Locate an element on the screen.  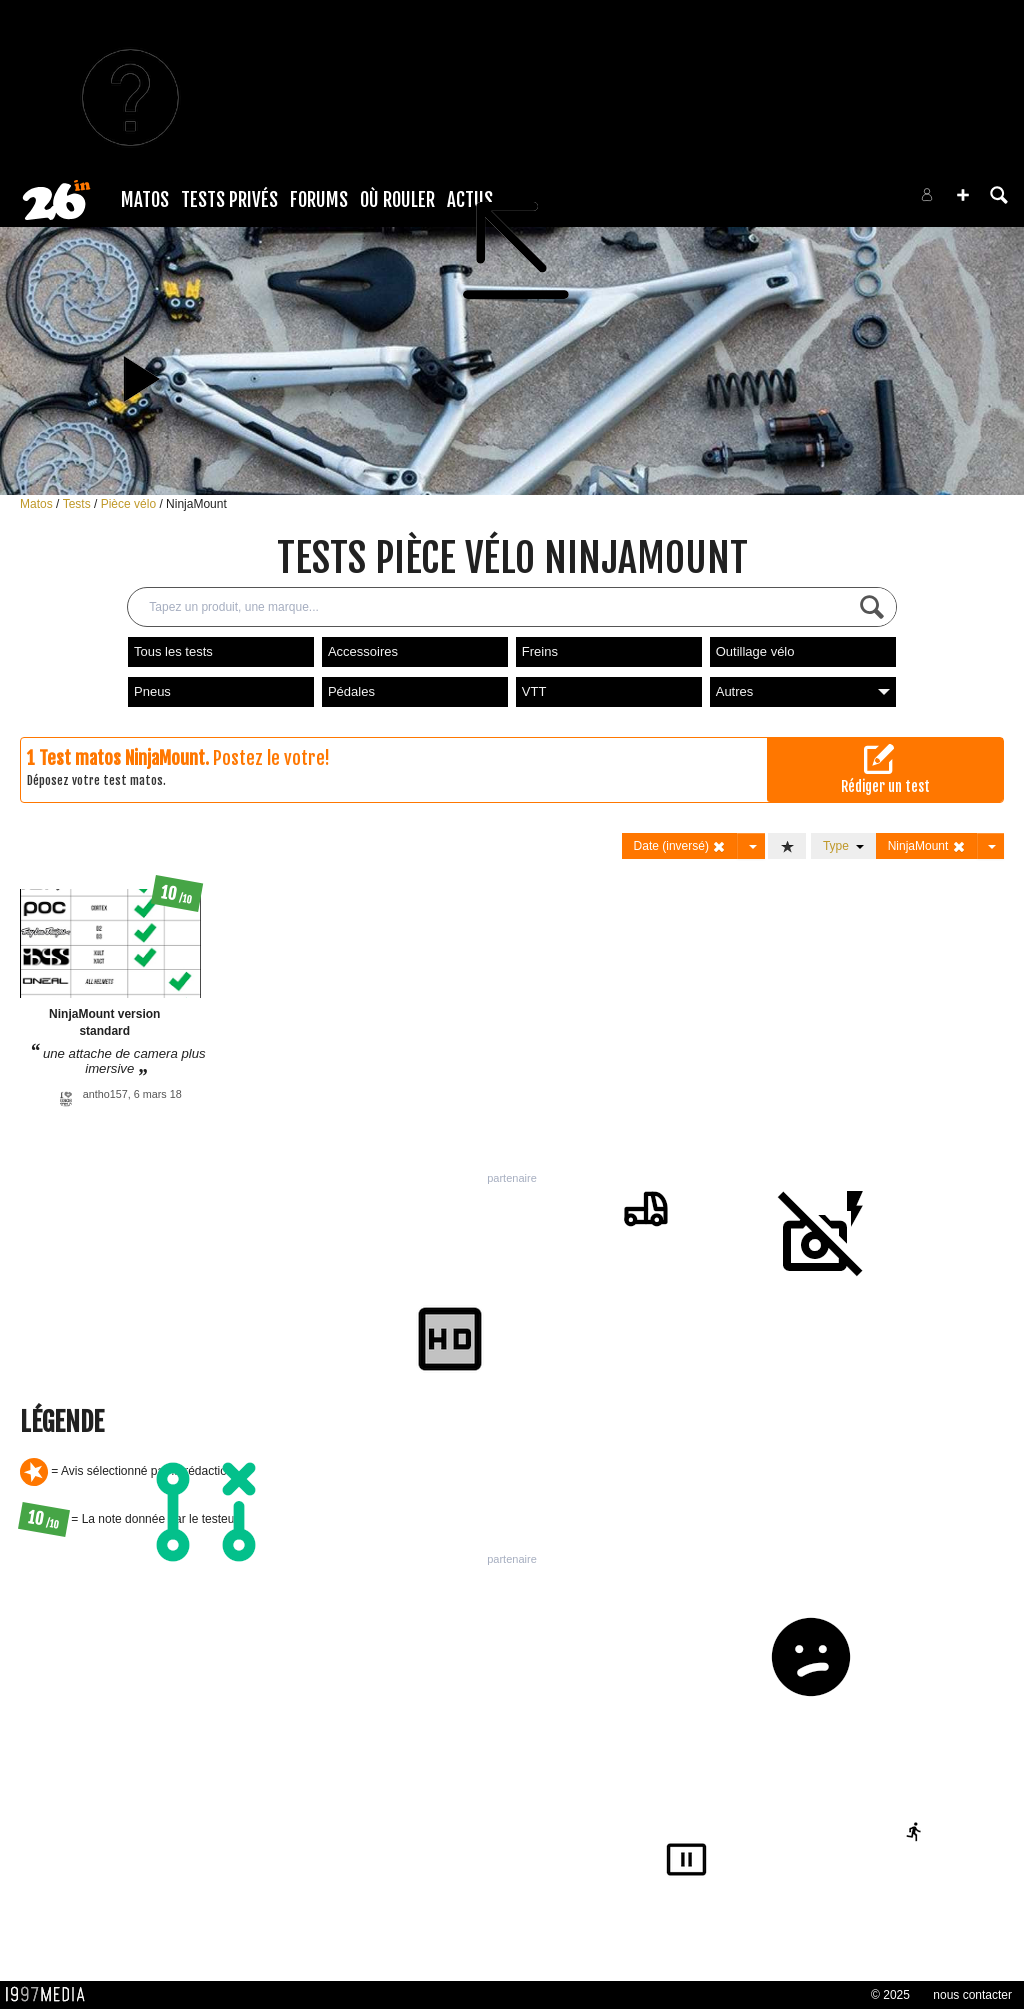
indicates a confused or uncertain state is located at coordinates (811, 1657).